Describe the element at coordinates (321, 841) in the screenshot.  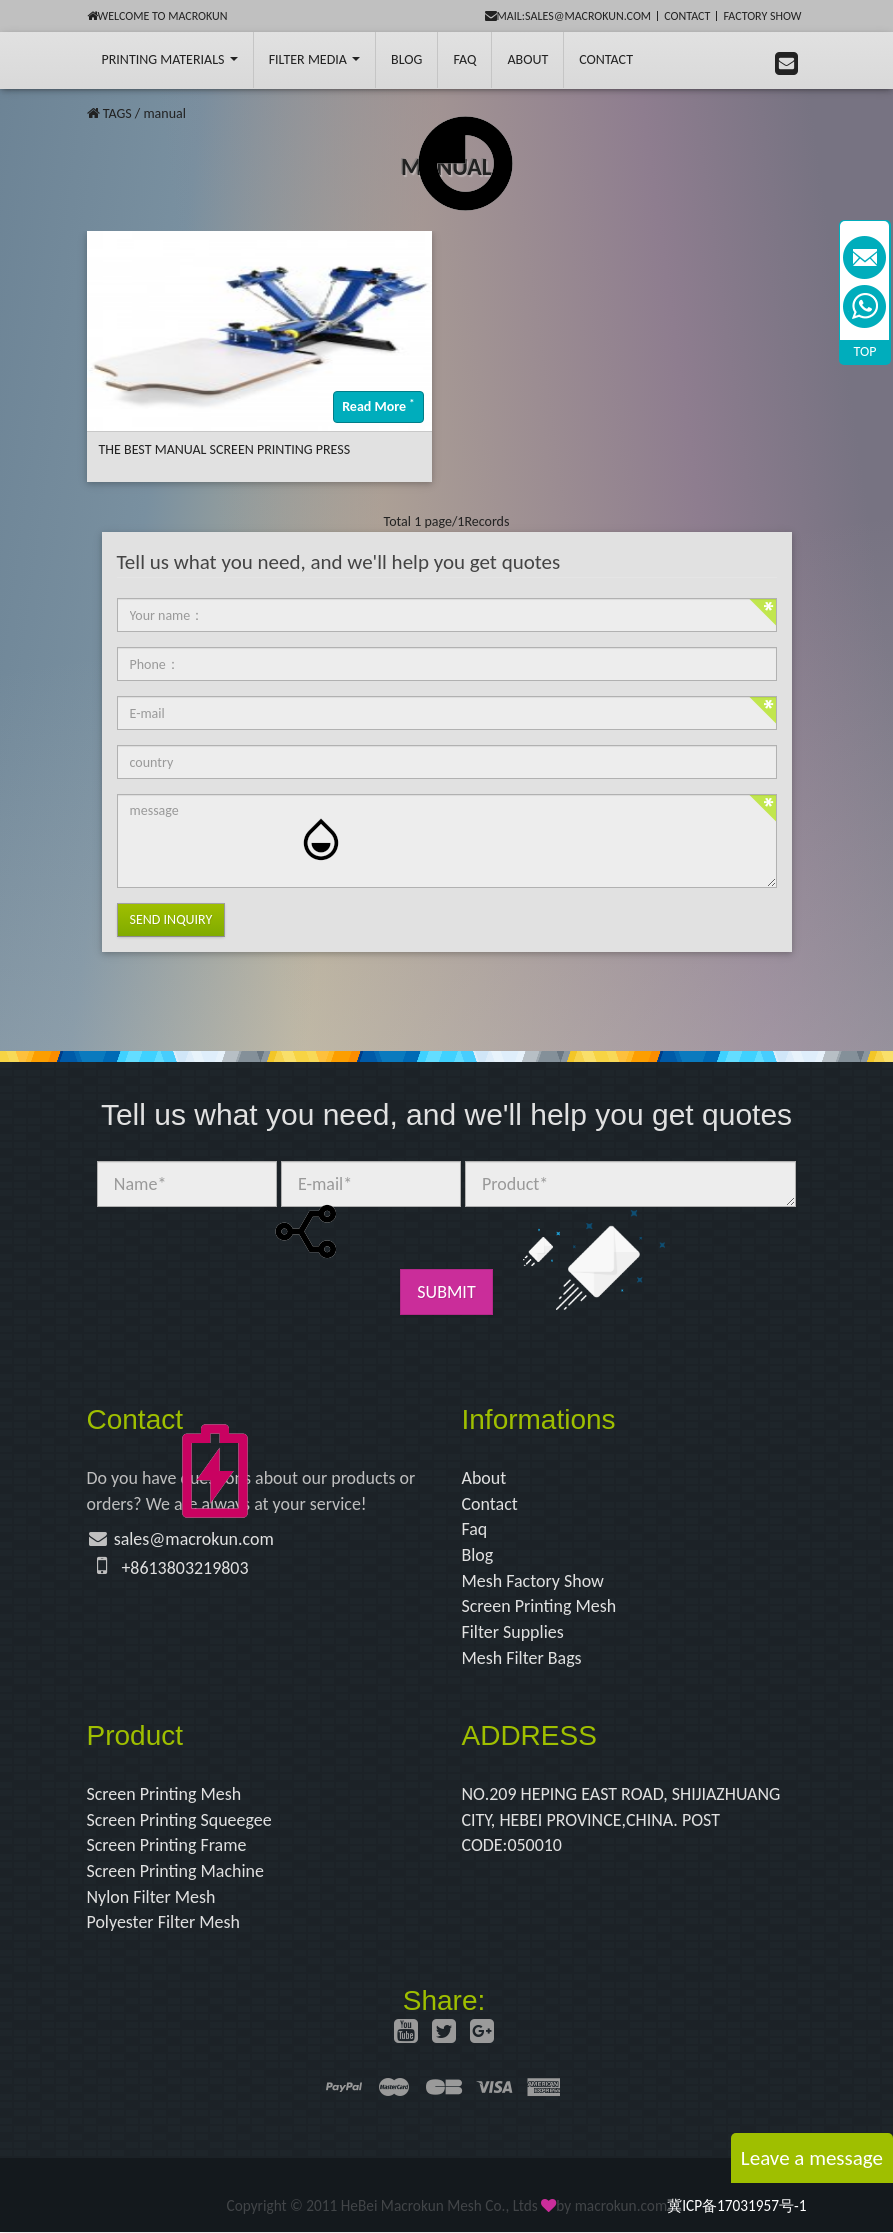
I see `adjust contrast or color balance settings` at that location.